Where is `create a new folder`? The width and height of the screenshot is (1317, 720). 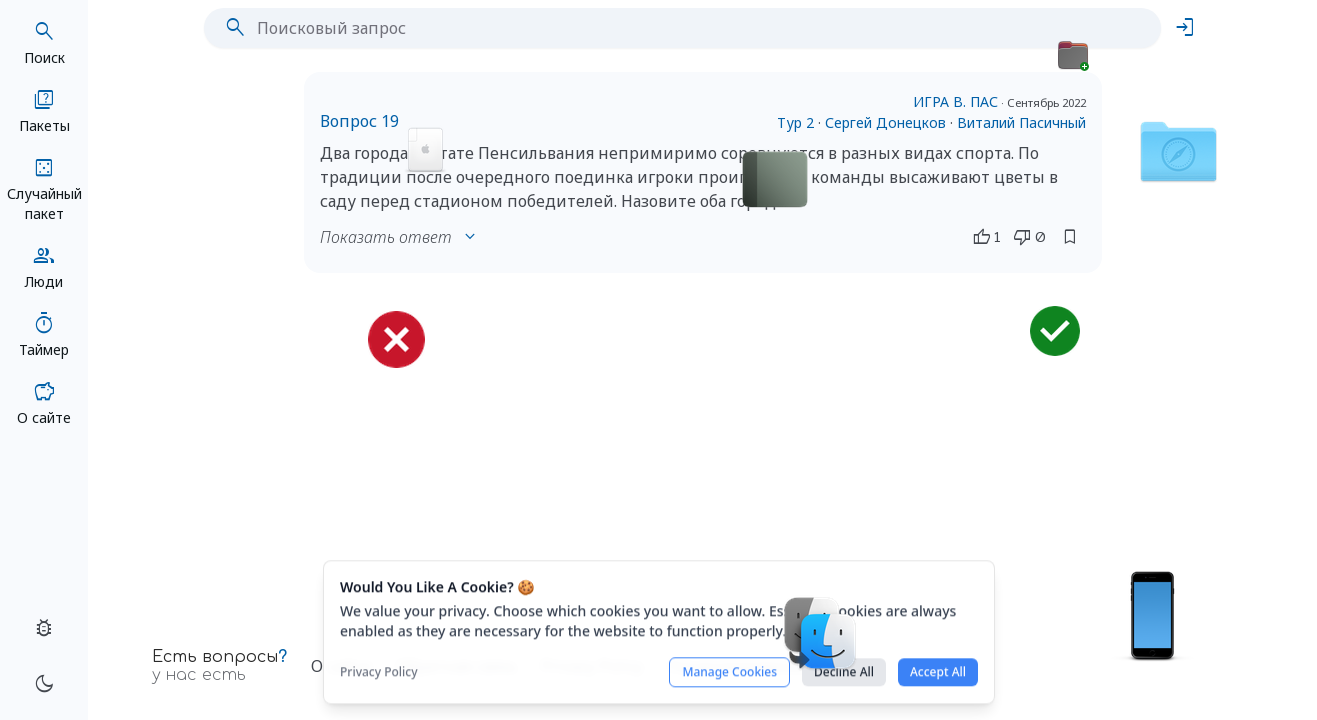
create a new folder is located at coordinates (1073, 55).